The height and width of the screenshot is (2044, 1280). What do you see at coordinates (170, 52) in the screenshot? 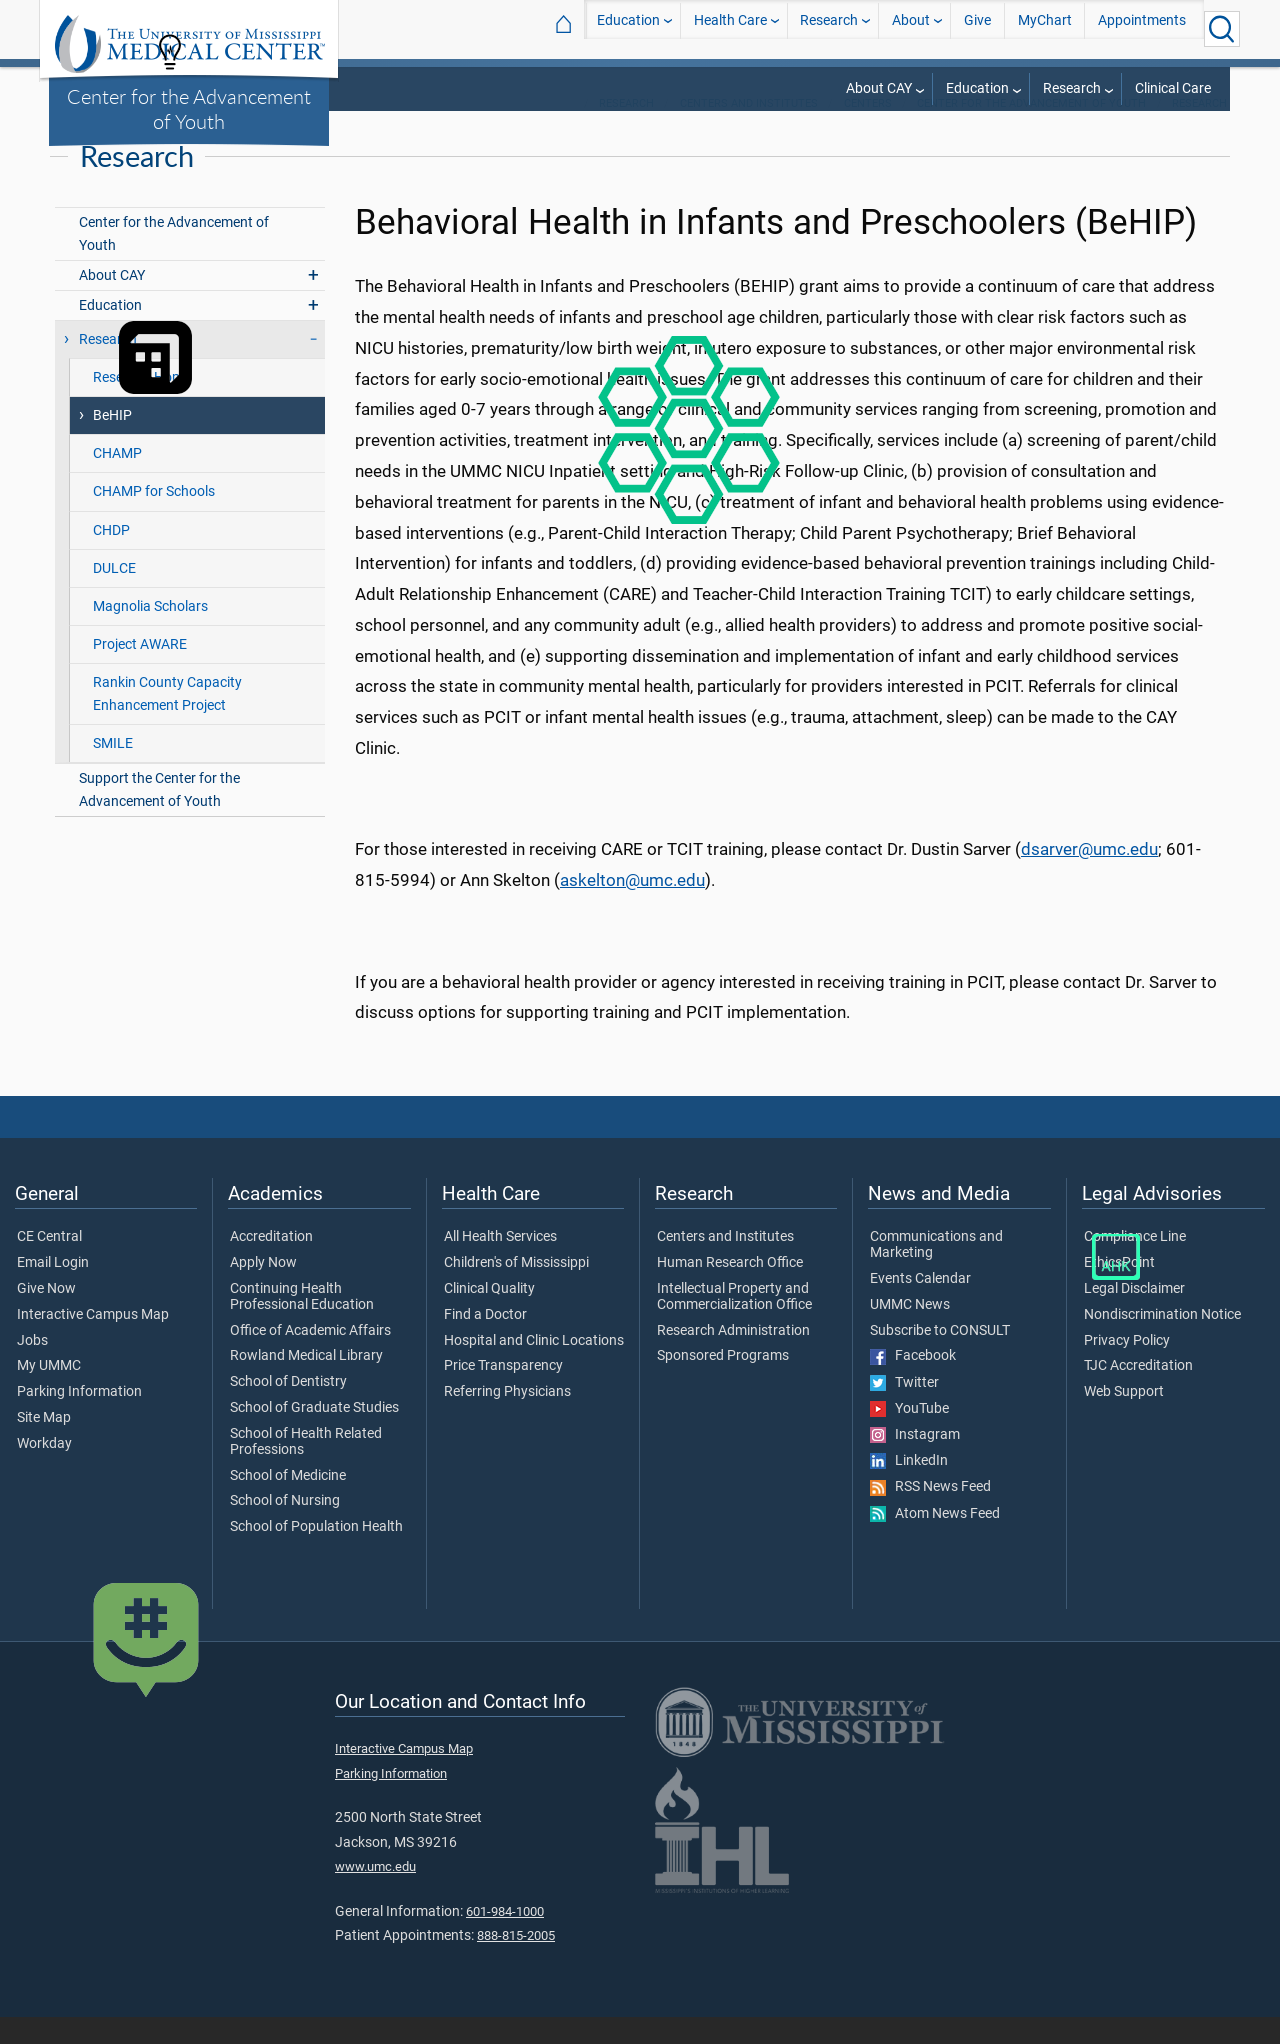
I see `medapps healthcare technology logo` at bounding box center [170, 52].